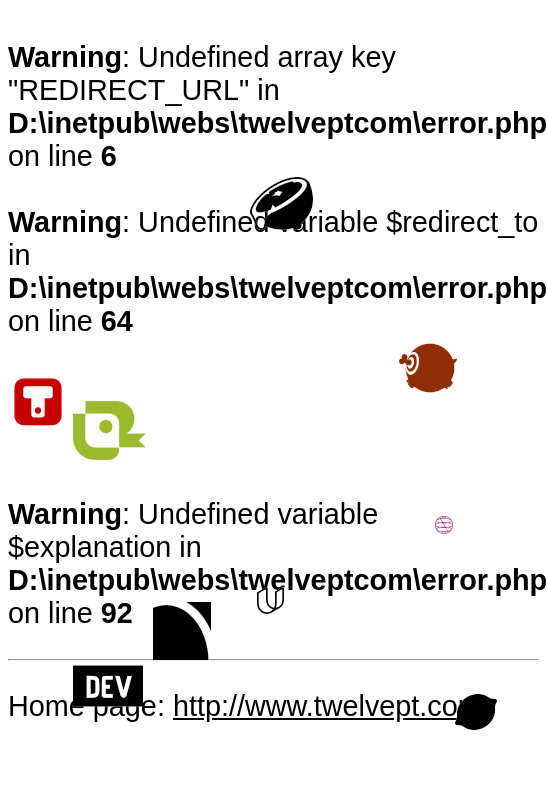 Image resolution: width=547 pixels, height=785 pixels. What do you see at coordinates (109, 430) in the screenshot?
I see `teal app logo` at bounding box center [109, 430].